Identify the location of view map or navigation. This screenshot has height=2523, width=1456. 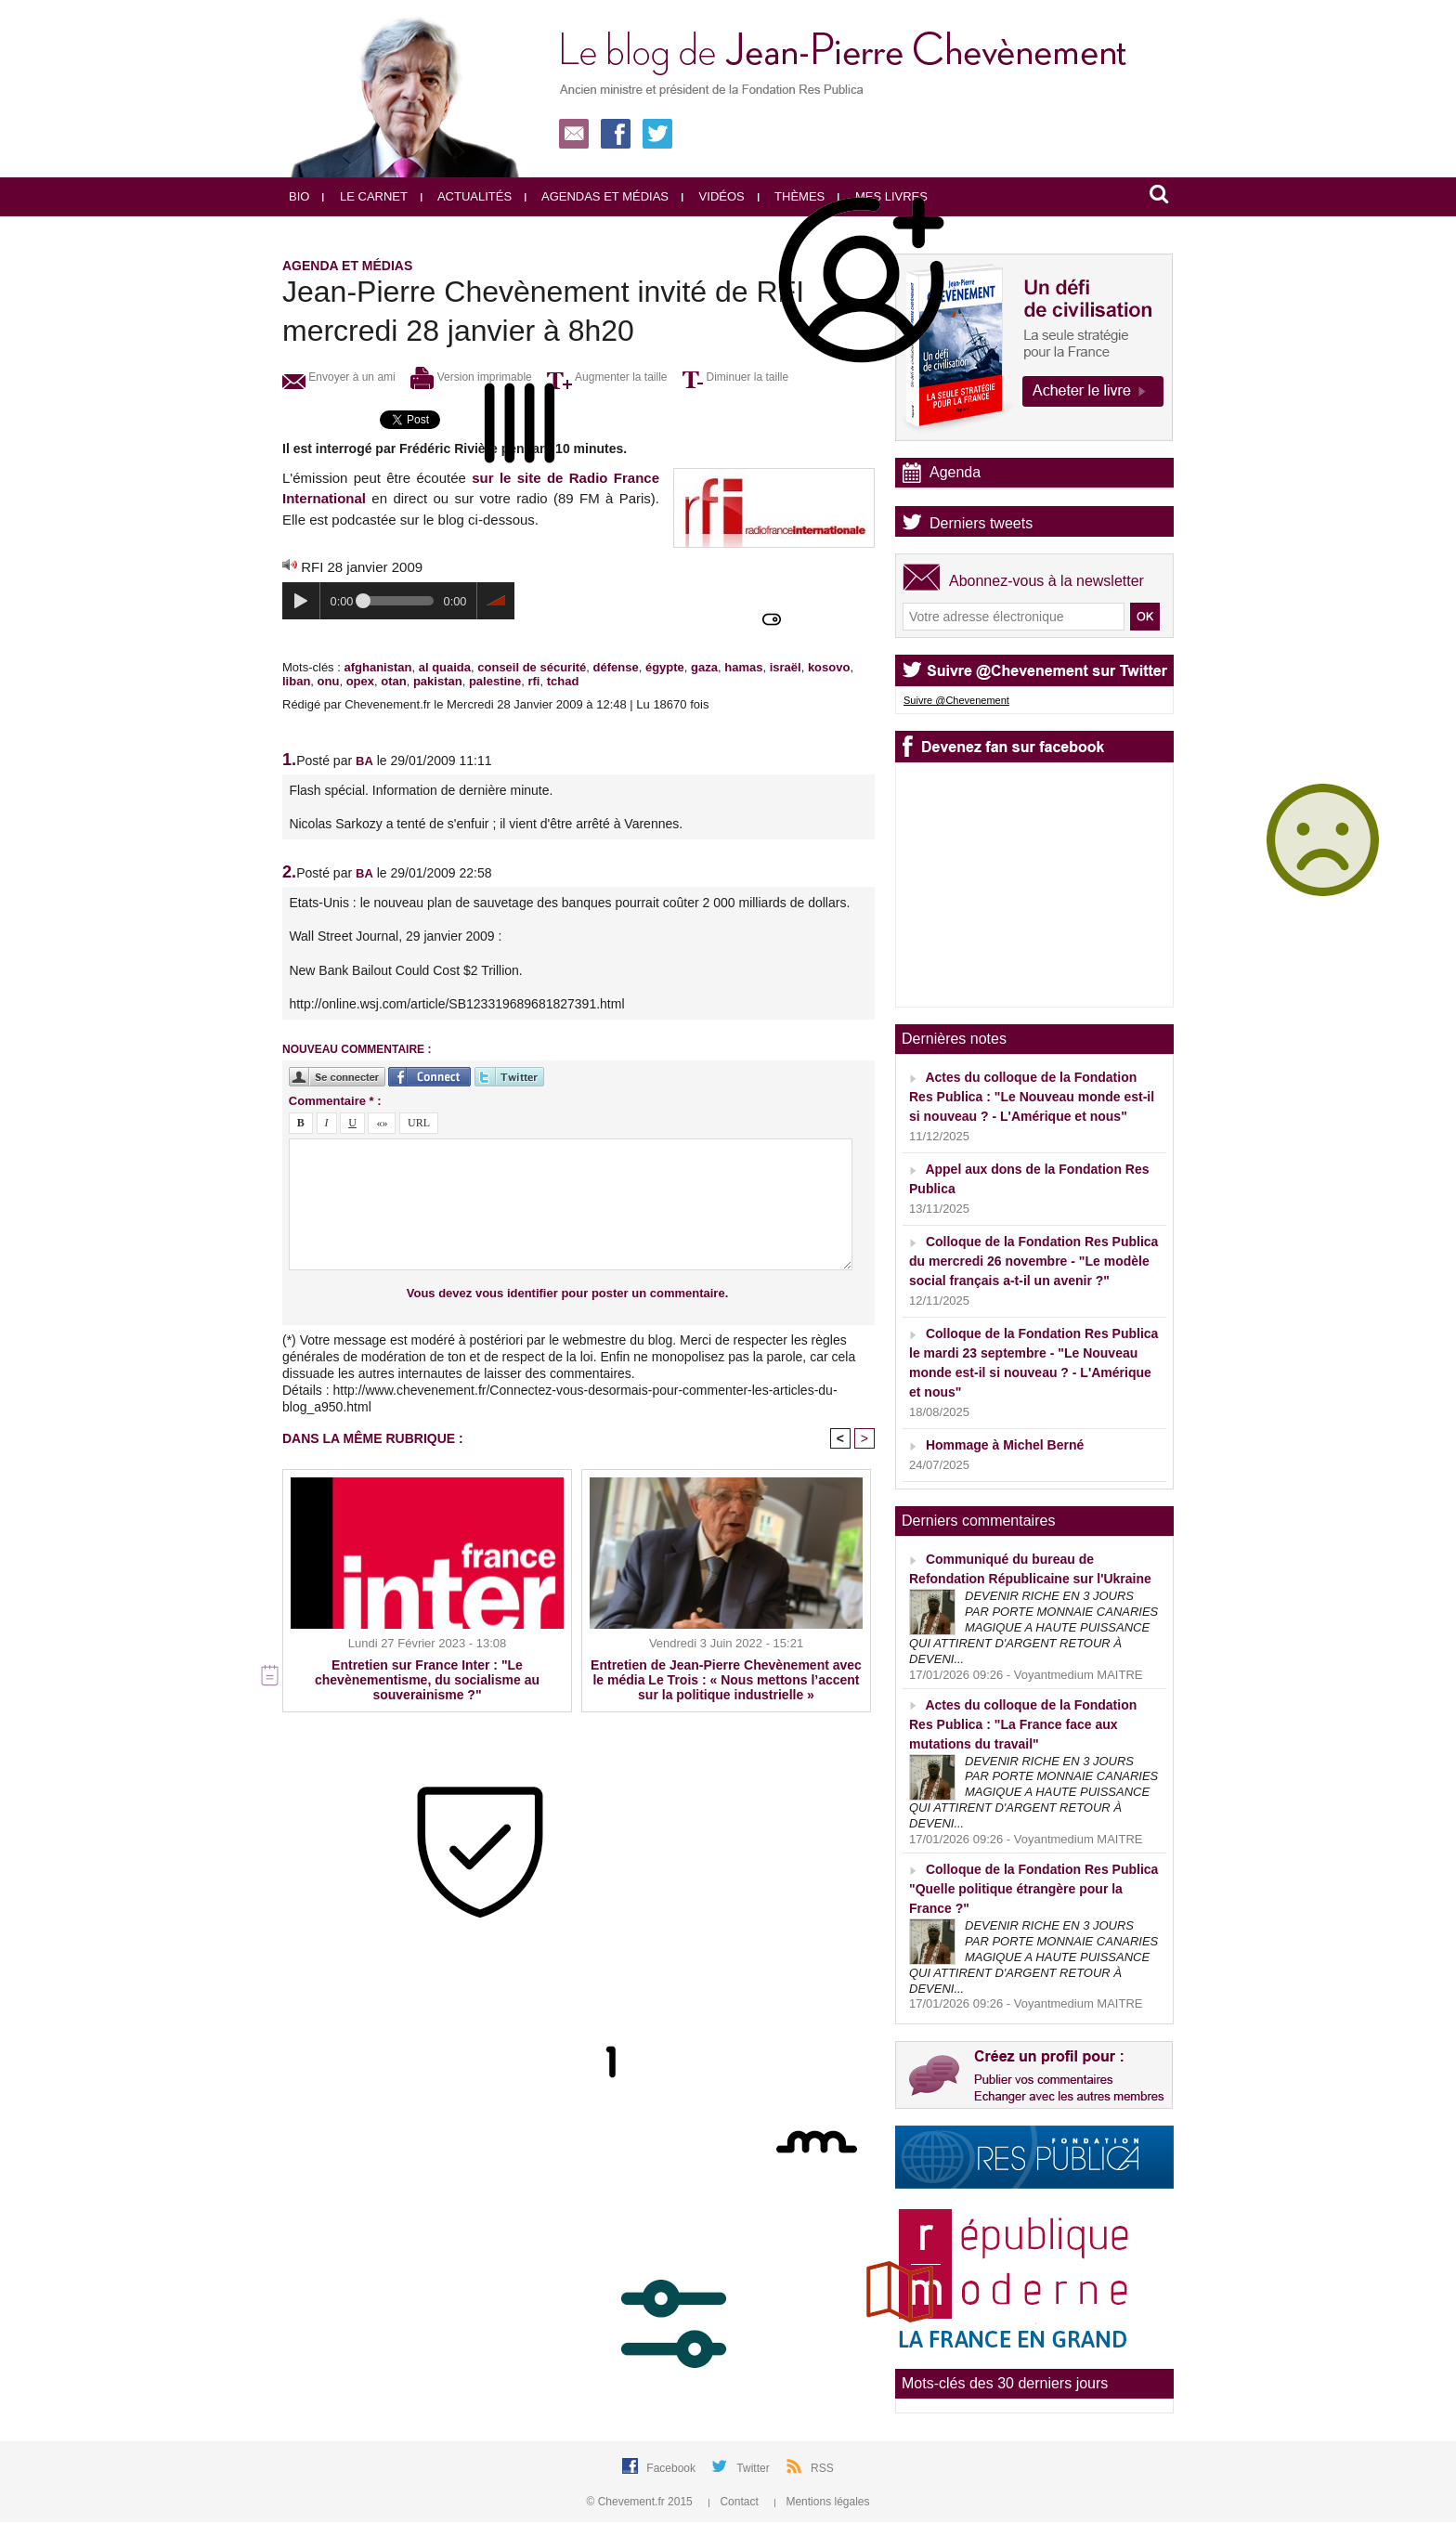
(900, 2292).